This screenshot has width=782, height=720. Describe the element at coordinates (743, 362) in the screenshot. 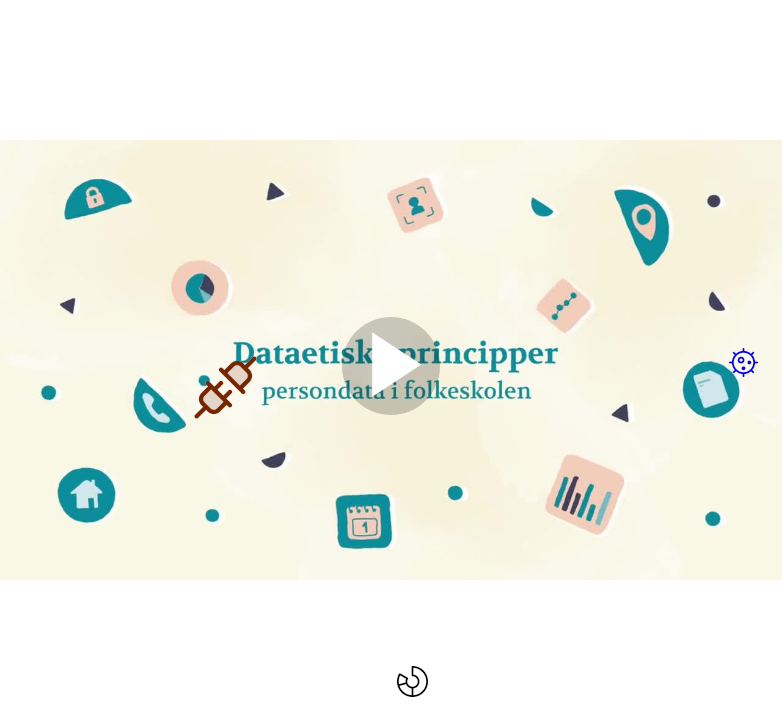

I see `indicates virus or malware detected` at that location.